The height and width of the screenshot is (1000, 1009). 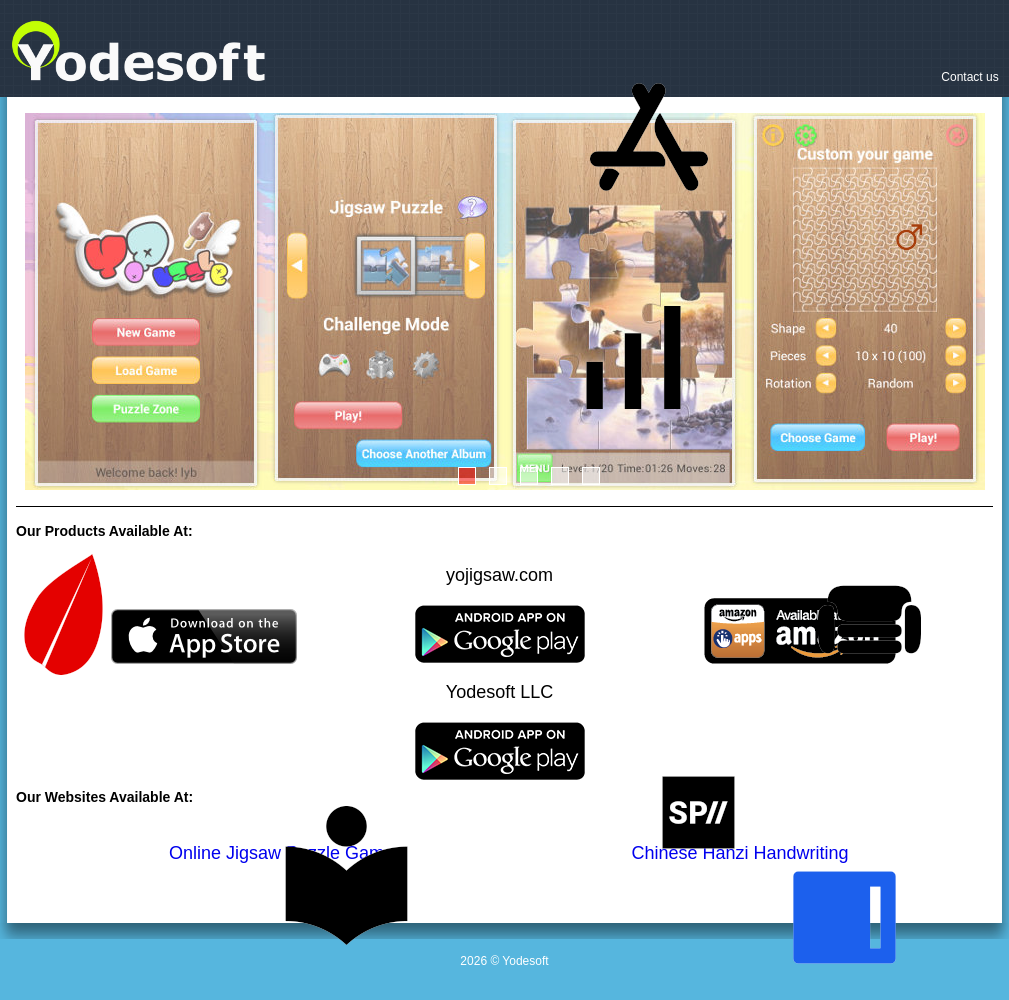 I want to click on open the App Store, so click(x=649, y=137).